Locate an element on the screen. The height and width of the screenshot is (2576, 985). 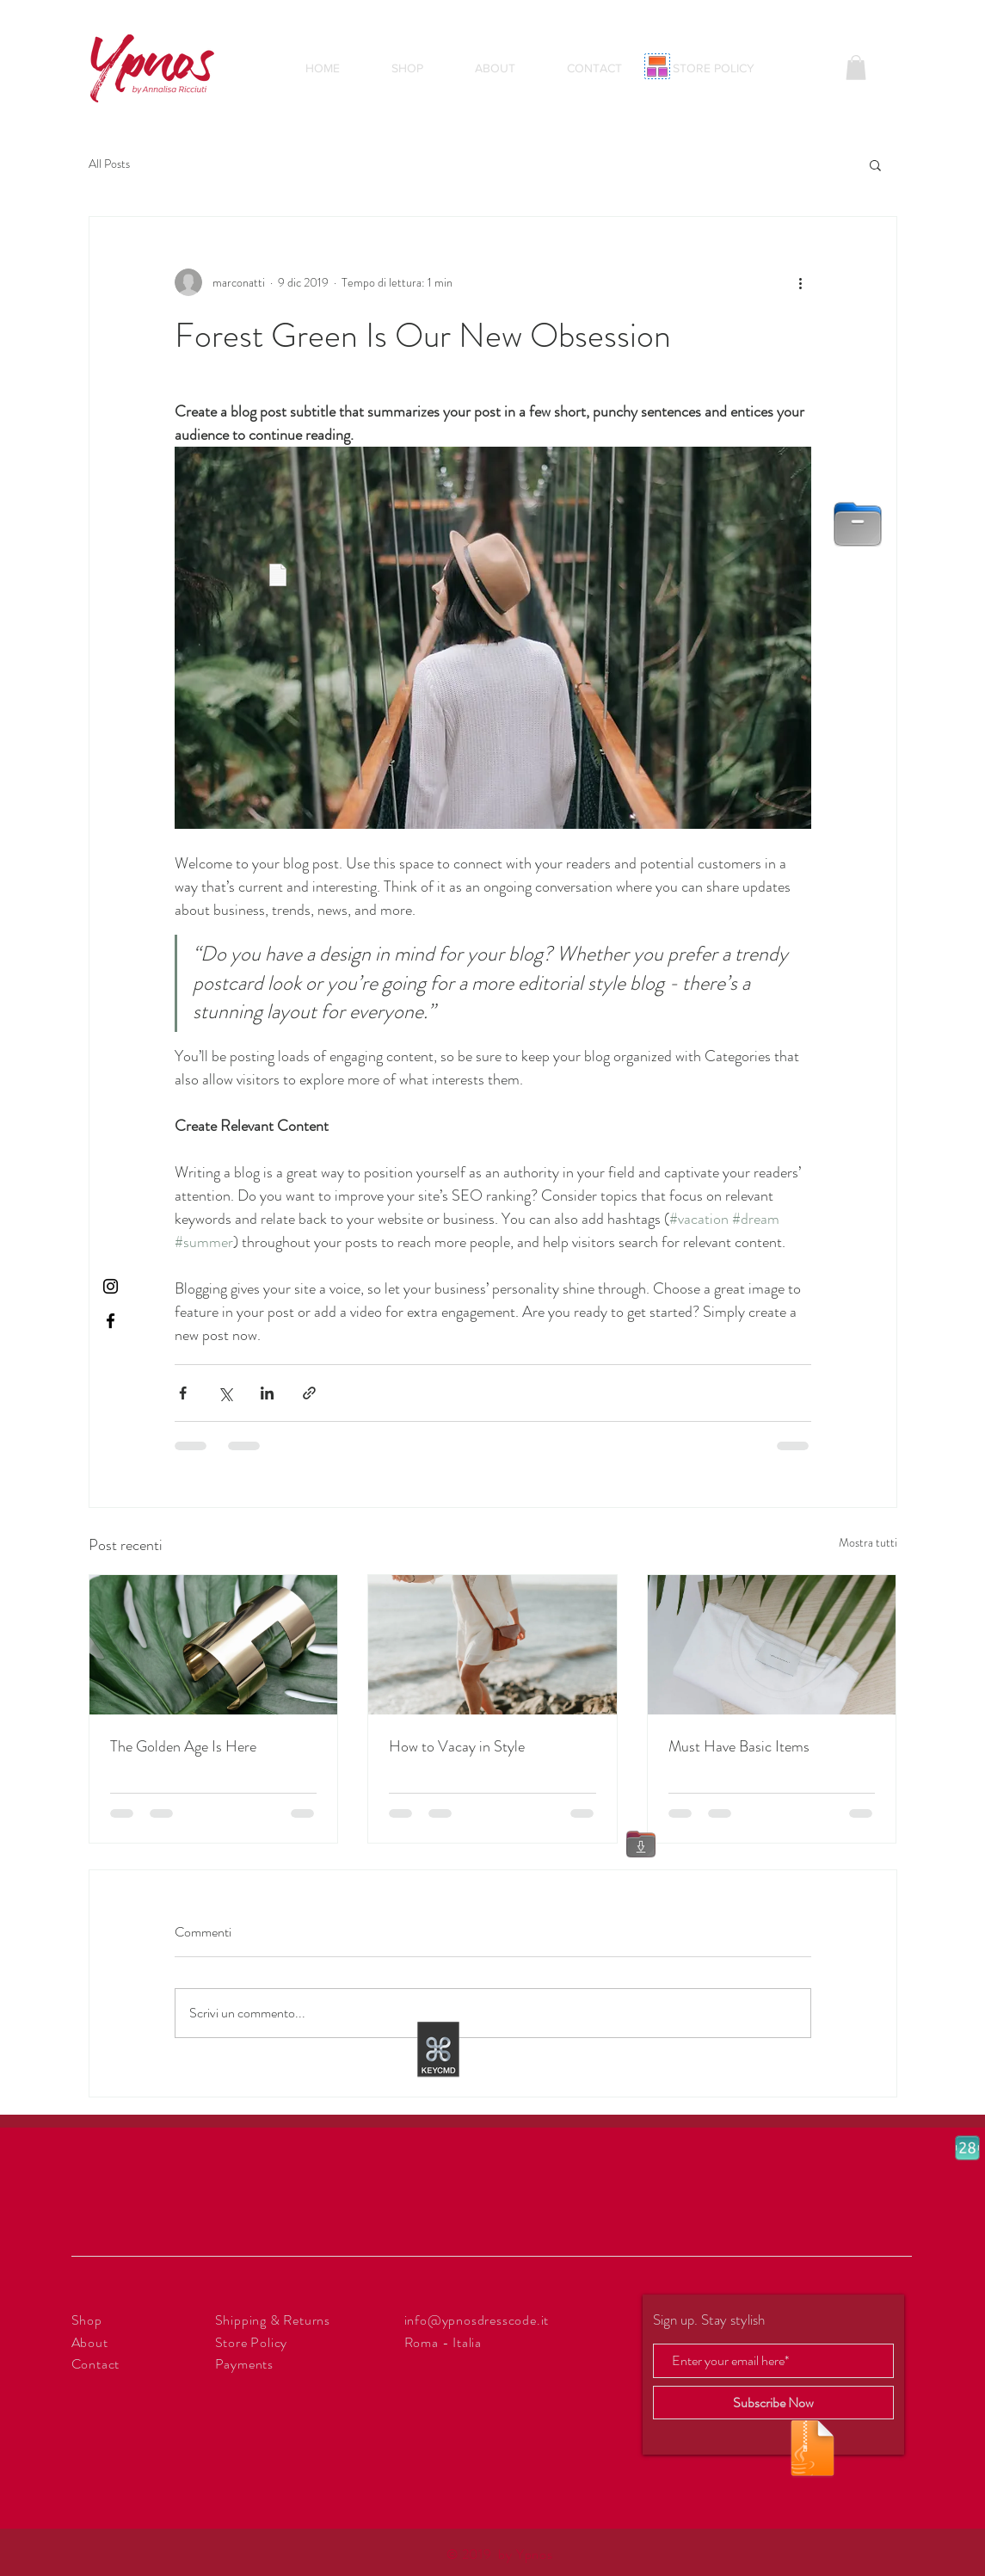
open the files application is located at coordinates (858, 524).